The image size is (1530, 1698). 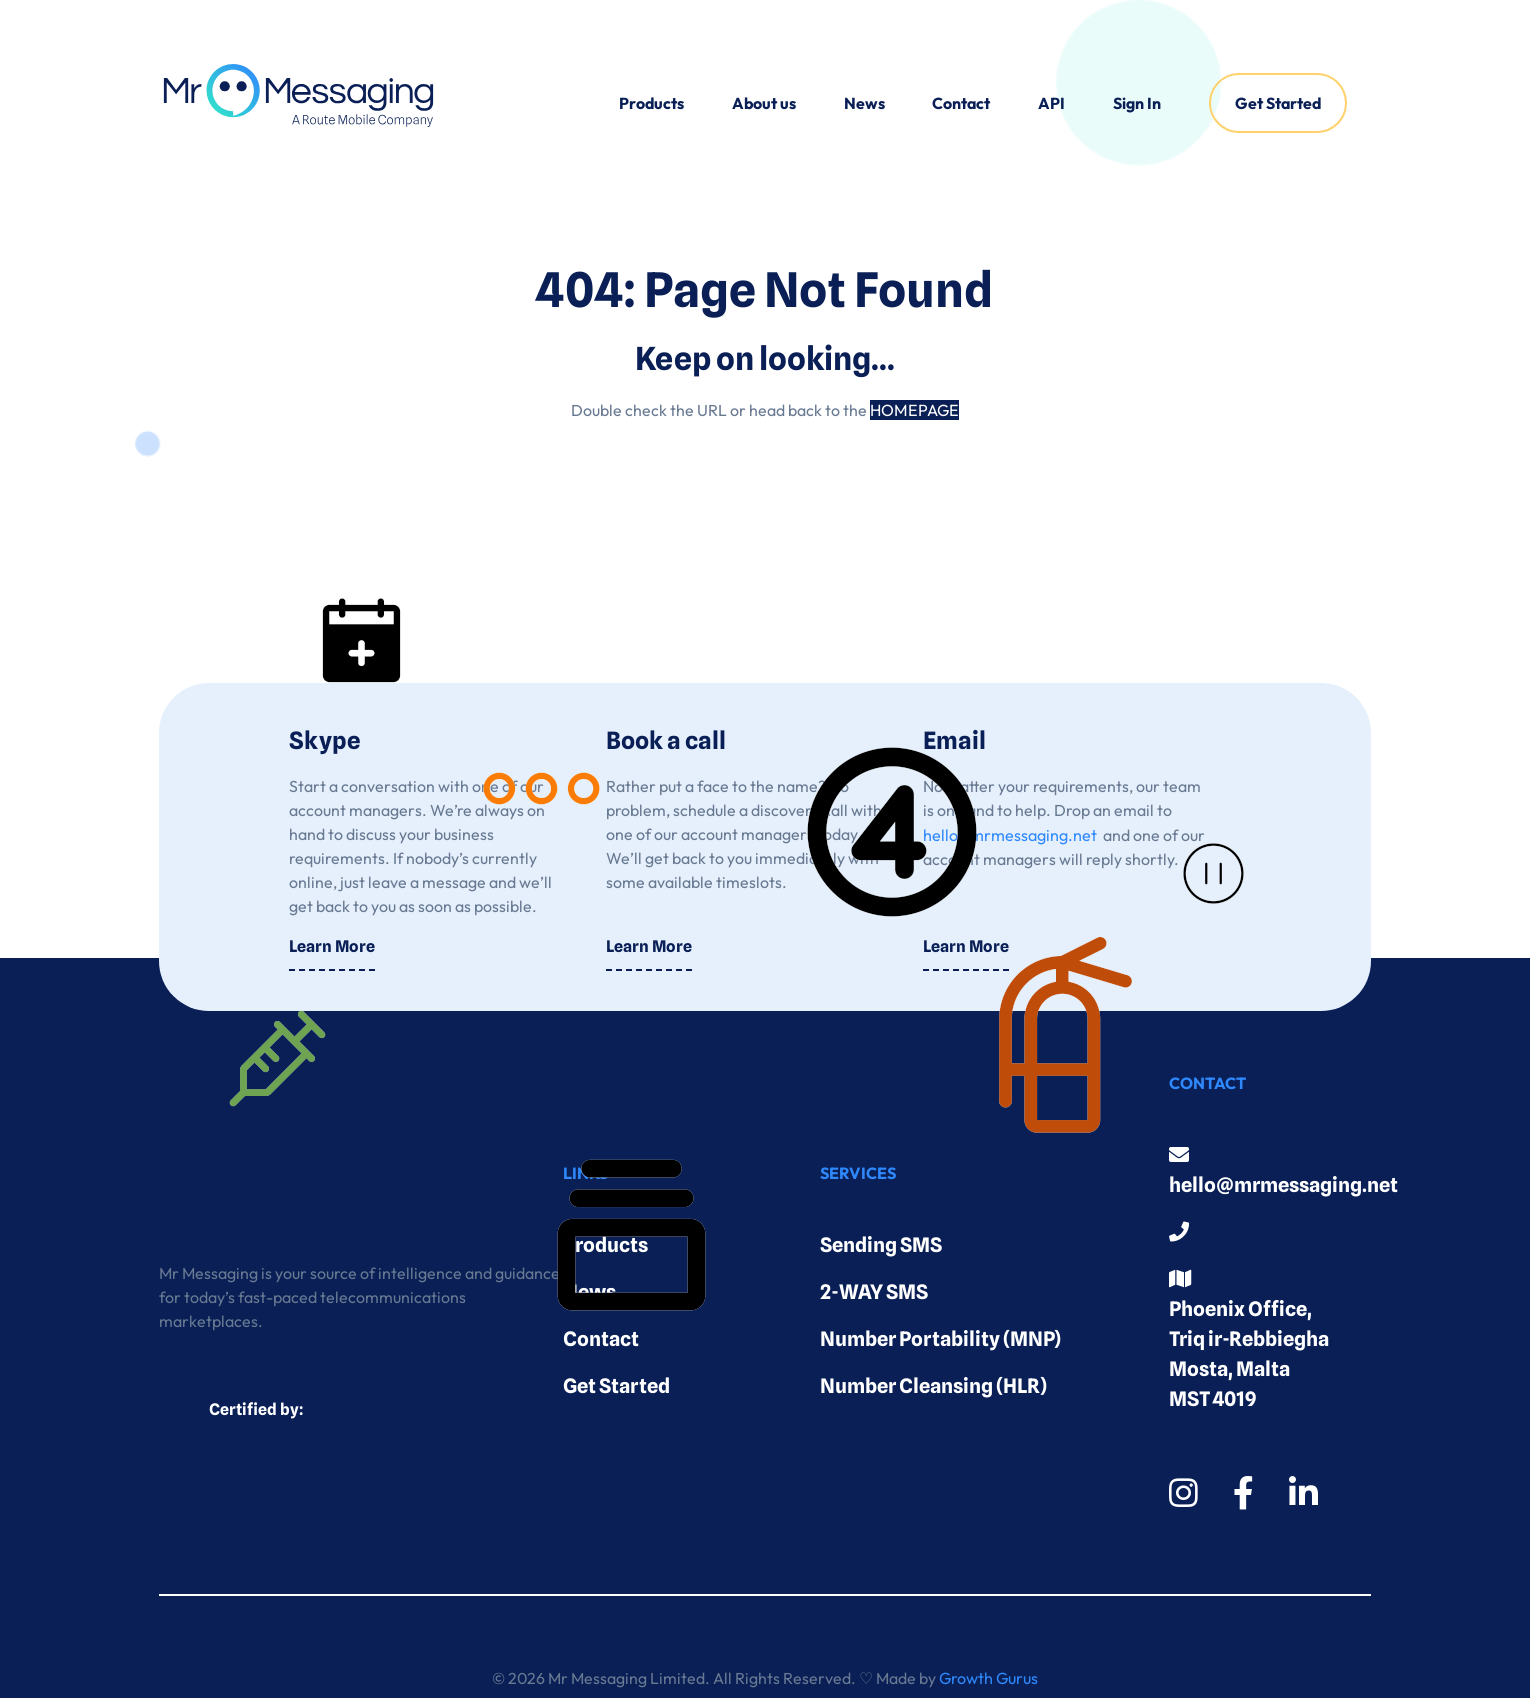 What do you see at coordinates (892, 832) in the screenshot?
I see `indicates step four in a multi-step process` at bounding box center [892, 832].